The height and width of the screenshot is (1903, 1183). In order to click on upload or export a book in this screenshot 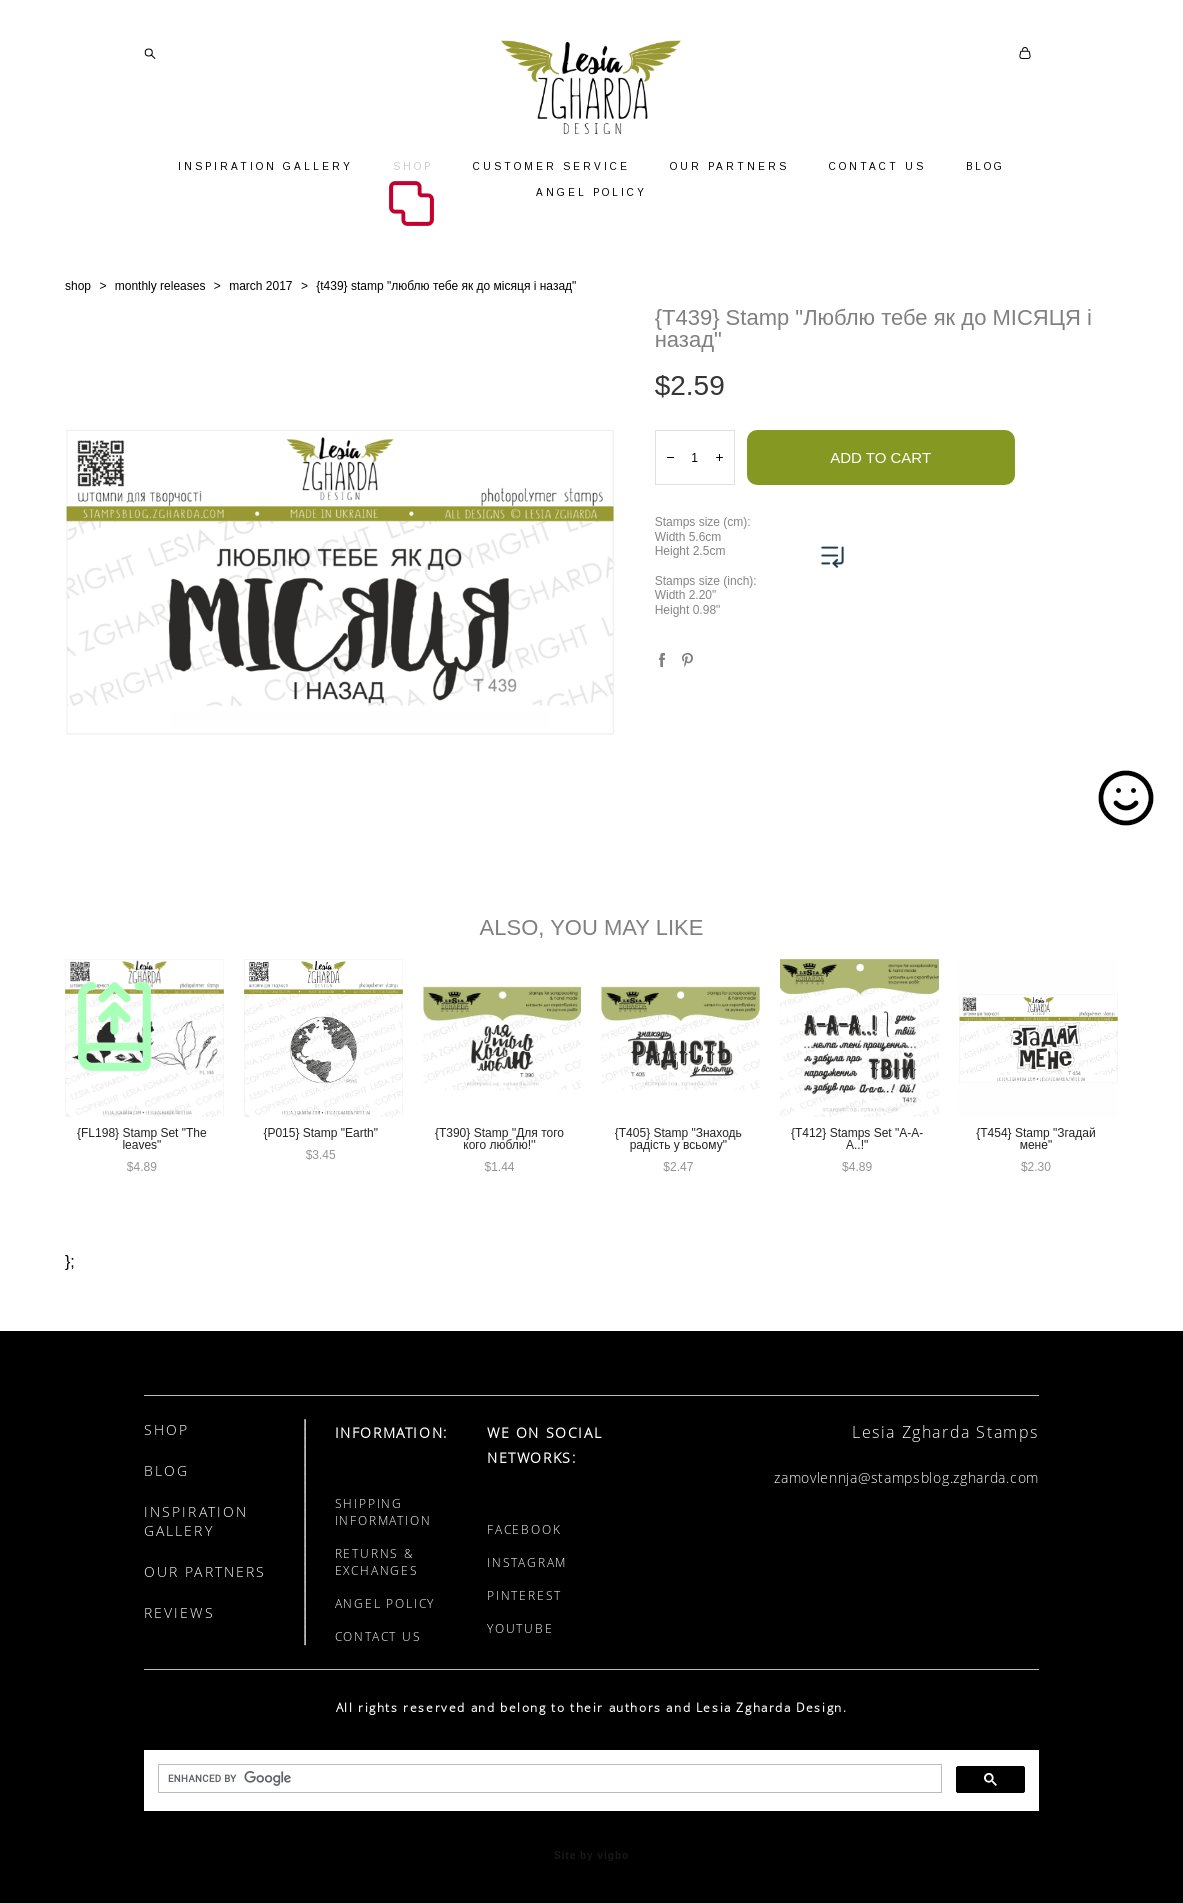, I will do `click(114, 1026)`.